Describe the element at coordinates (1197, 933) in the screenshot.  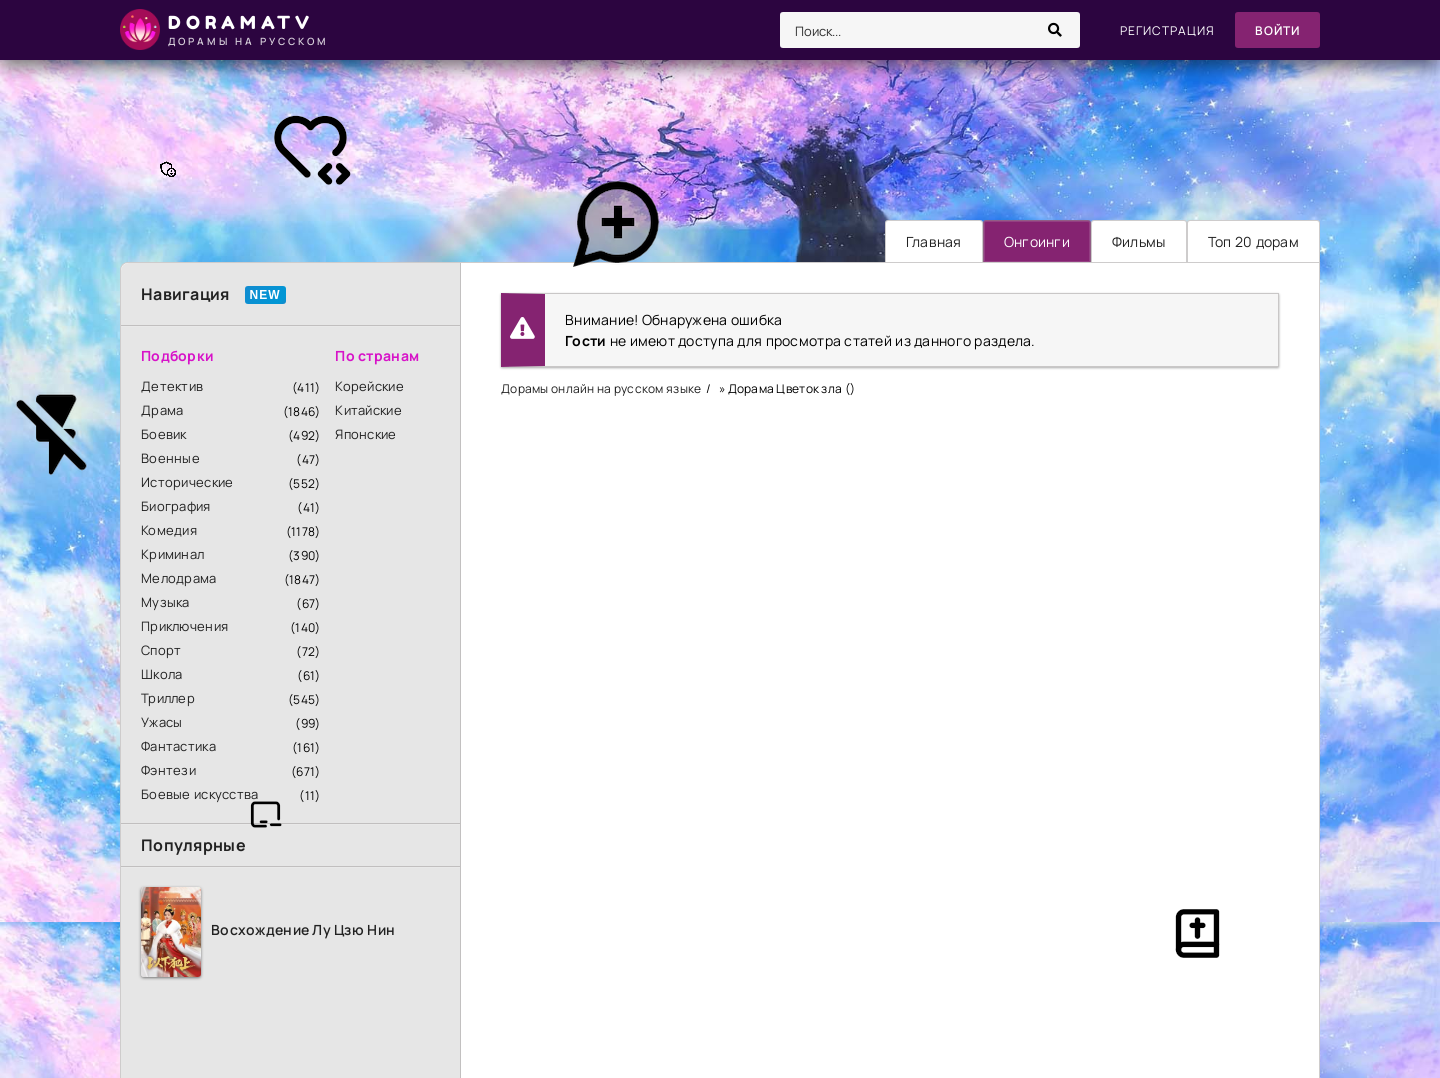
I see `access religious texts or scriptures` at that location.